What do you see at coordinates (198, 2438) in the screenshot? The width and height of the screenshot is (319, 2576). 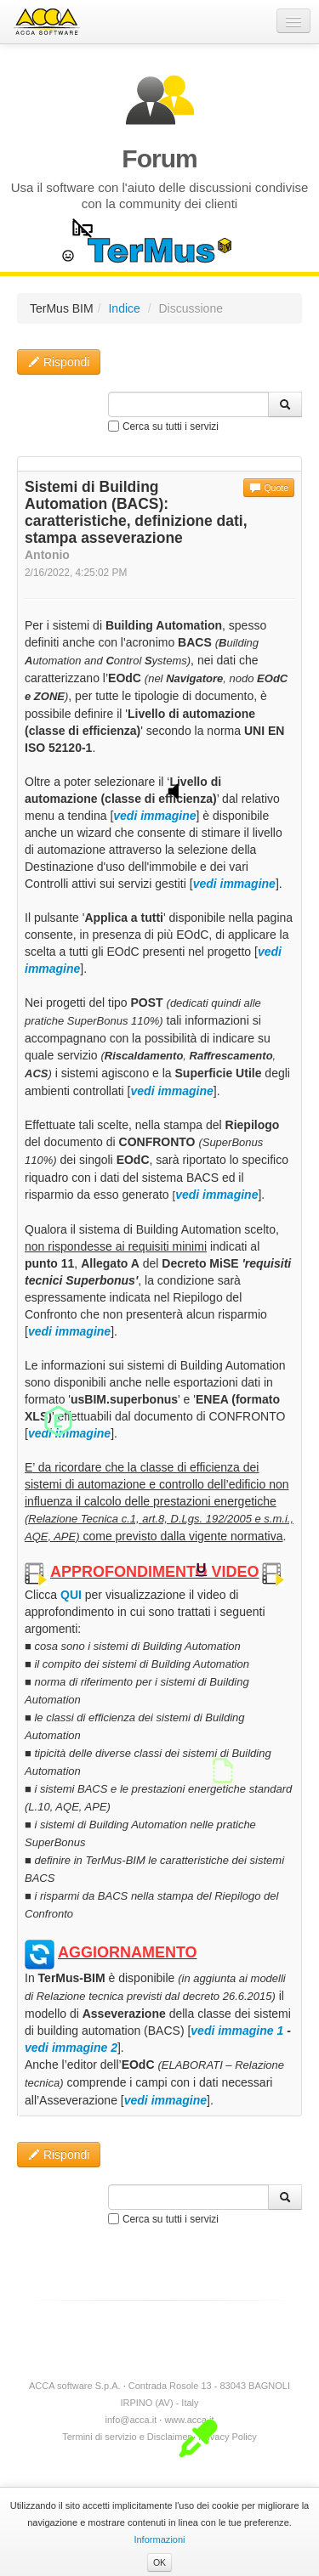 I see `select a color from the canvas` at bounding box center [198, 2438].